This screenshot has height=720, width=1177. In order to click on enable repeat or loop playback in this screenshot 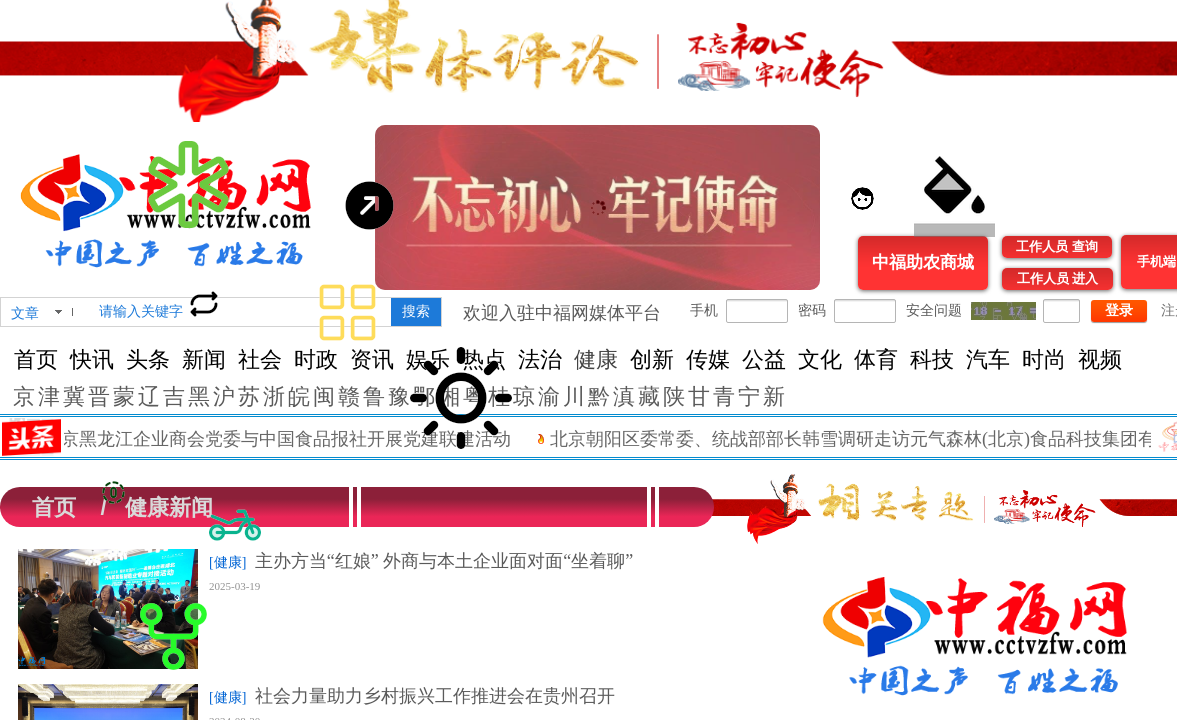, I will do `click(204, 304)`.